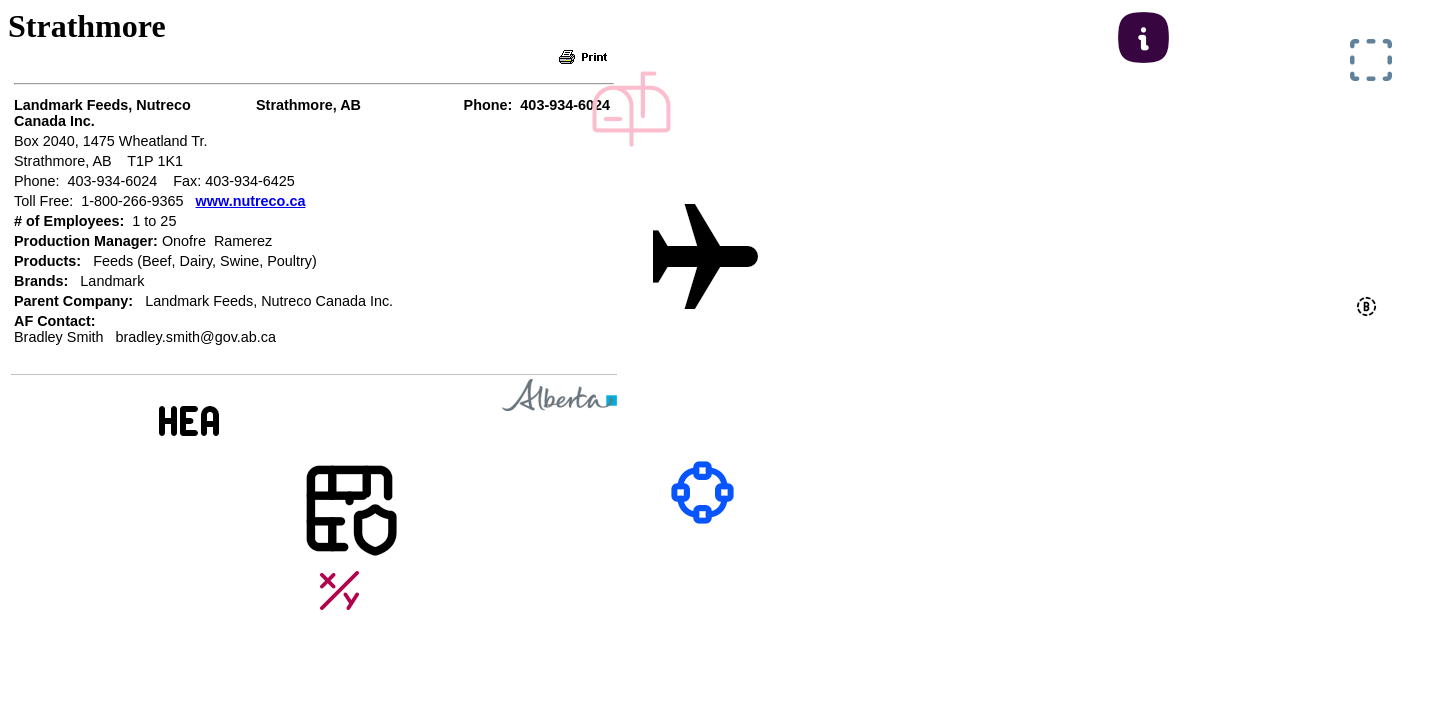  Describe the element at coordinates (705, 256) in the screenshot. I see `enable airplane mode` at that location.